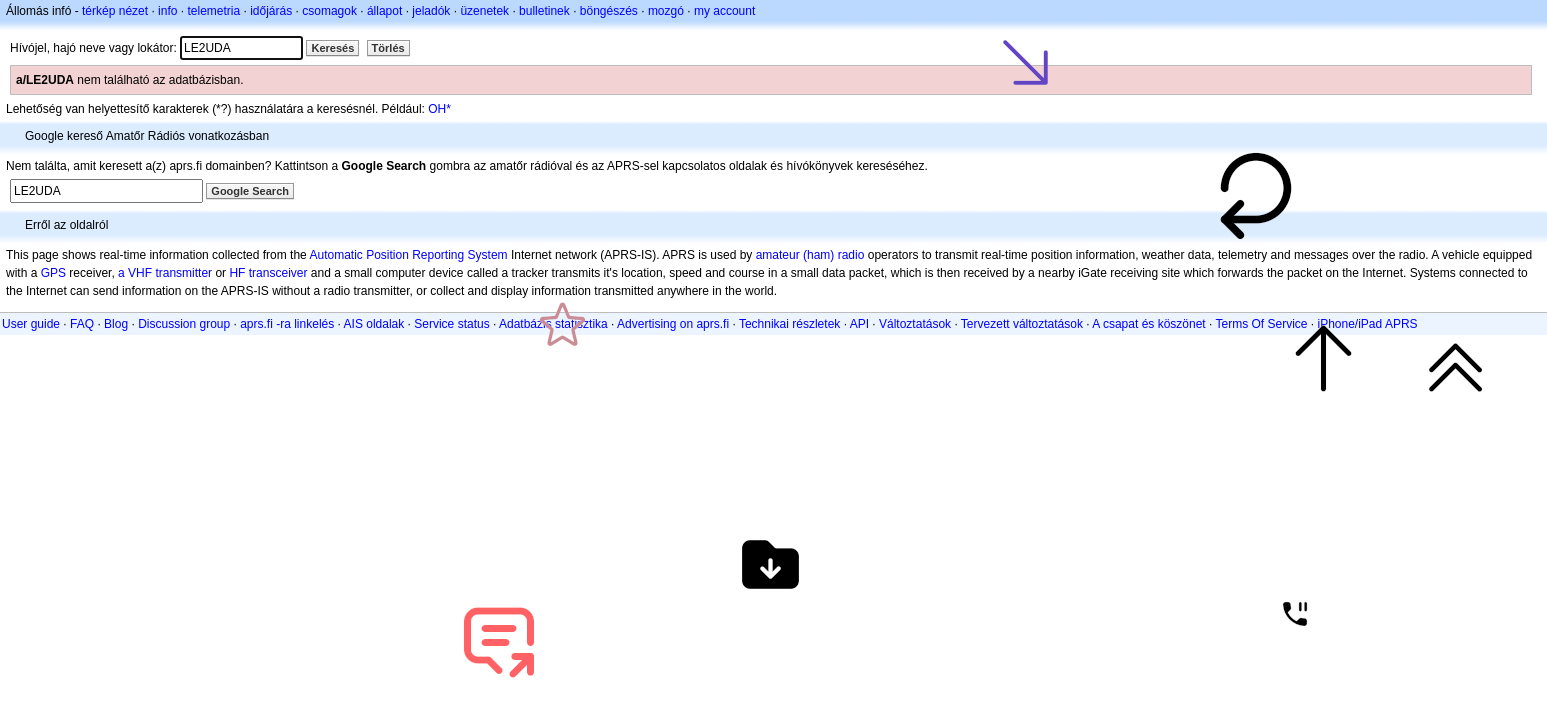 This screenshot has height=720, width=1547. Describe the element at coordinates (562, 324) in the screenshot. I see `add item to favorites` at that location.